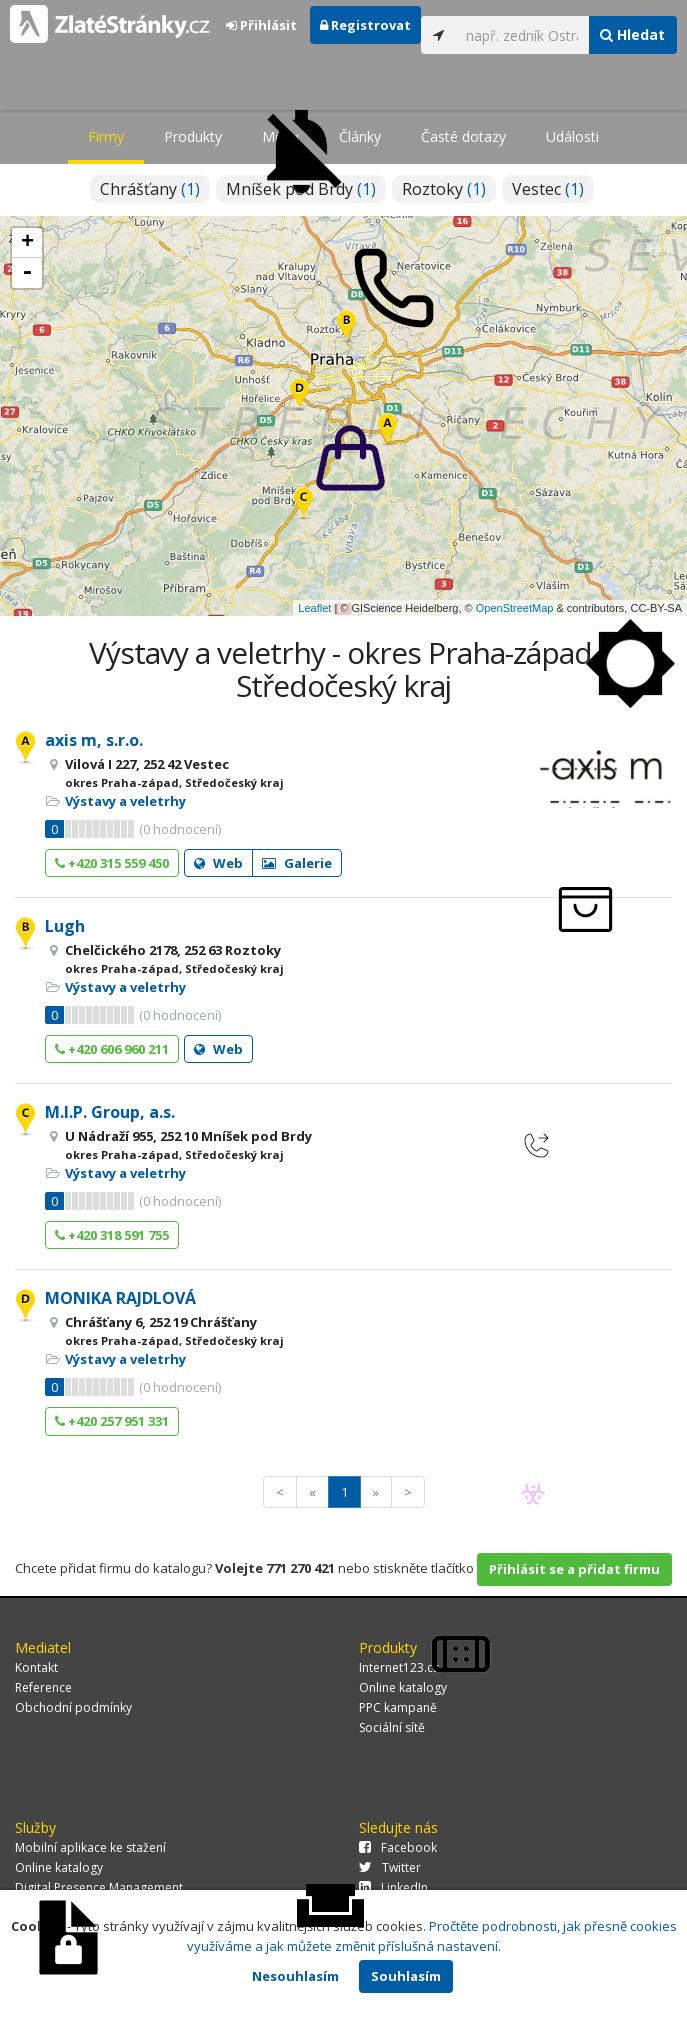  Describe the element at coordinates (533, 1494) in the screenshot. I see `indicates hazardous or dangerous content` at that location.